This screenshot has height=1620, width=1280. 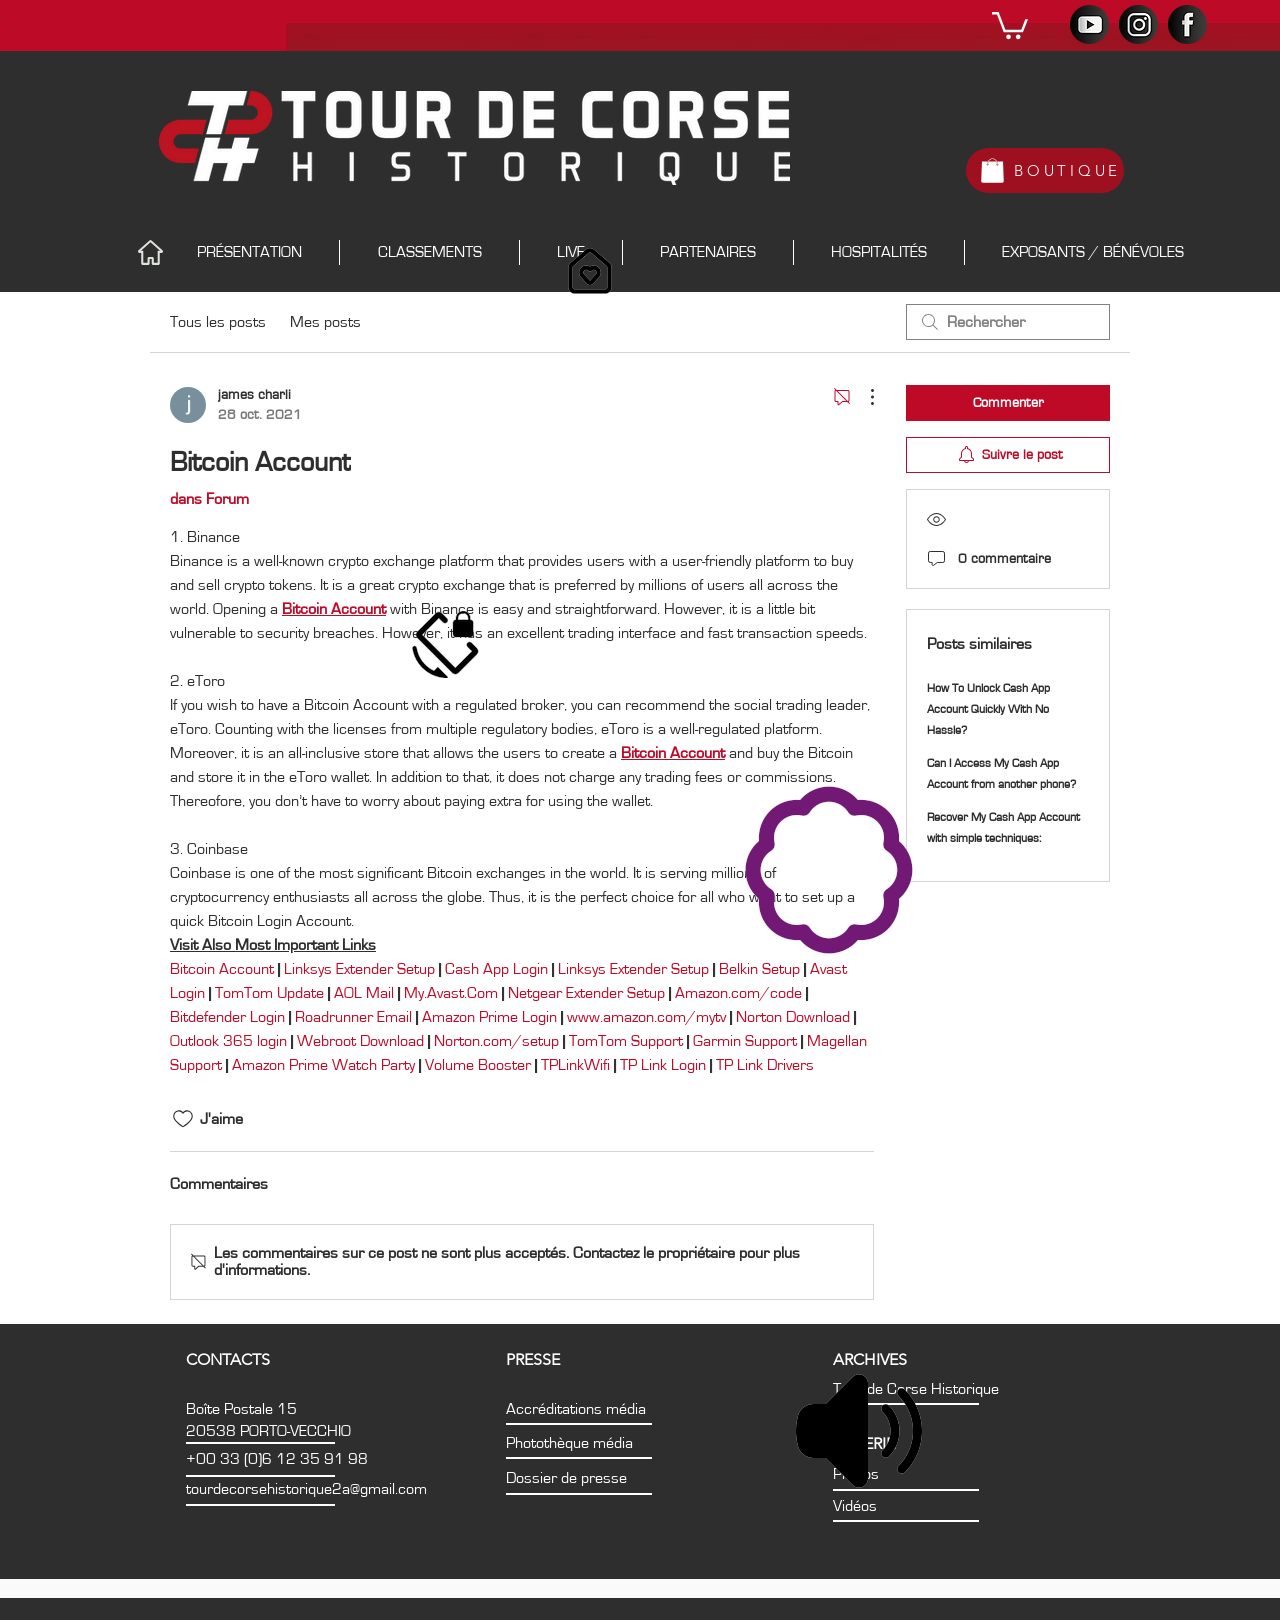 What do you see at coordinates (829, 870) in the screenshot?
I see `indicates a badge or achievement placeholder` at bounding box center [829, 870].